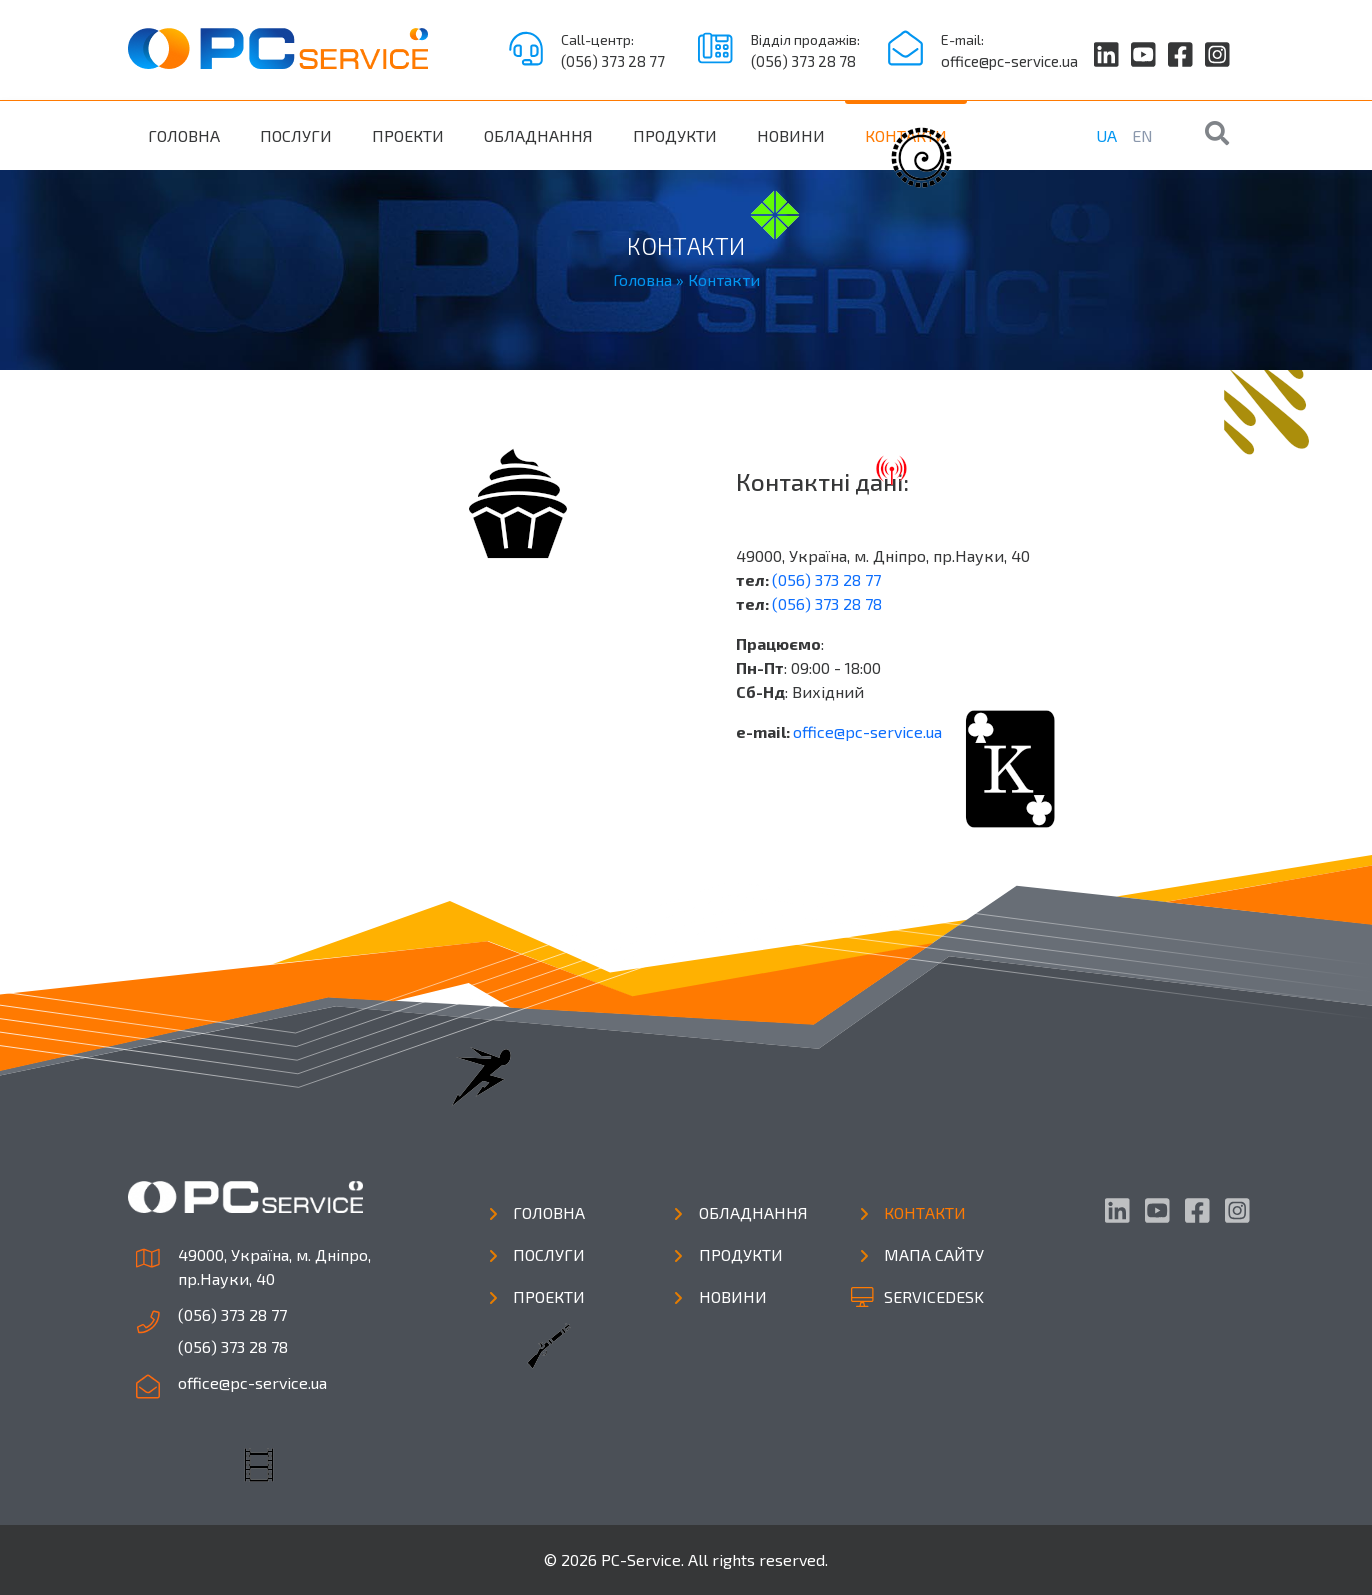  I want to click on access video or movie content, so click(259, 1465).